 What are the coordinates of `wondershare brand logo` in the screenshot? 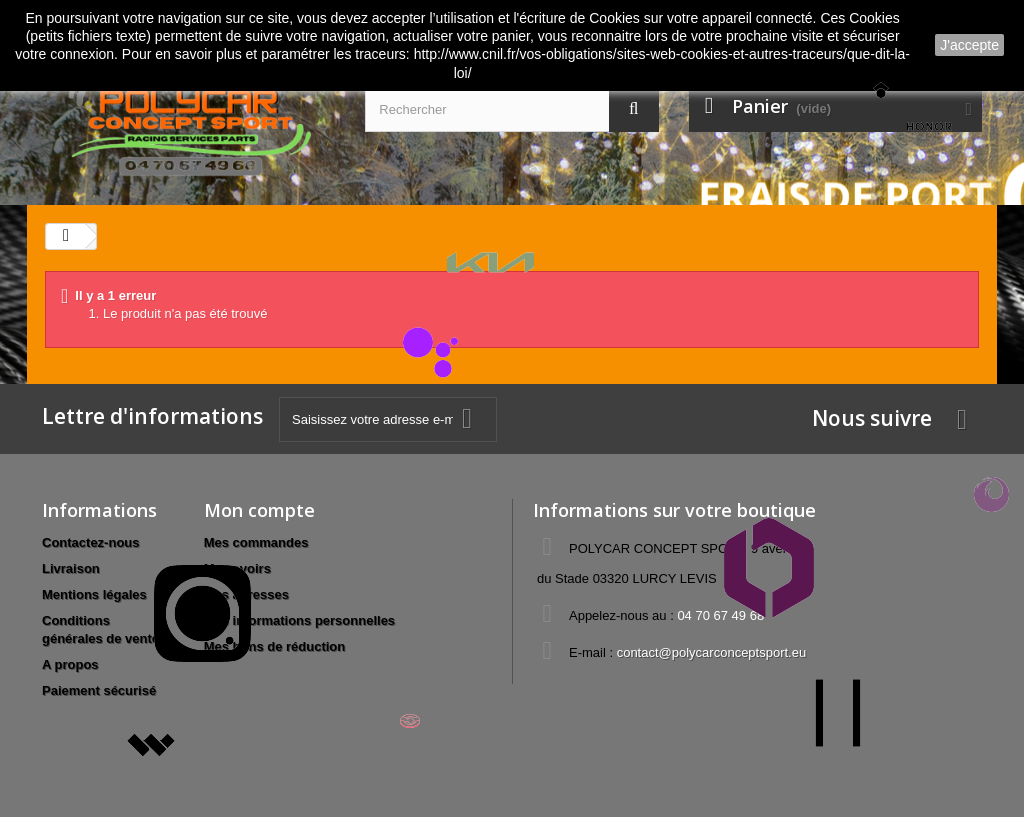 It's located at (151, 745).